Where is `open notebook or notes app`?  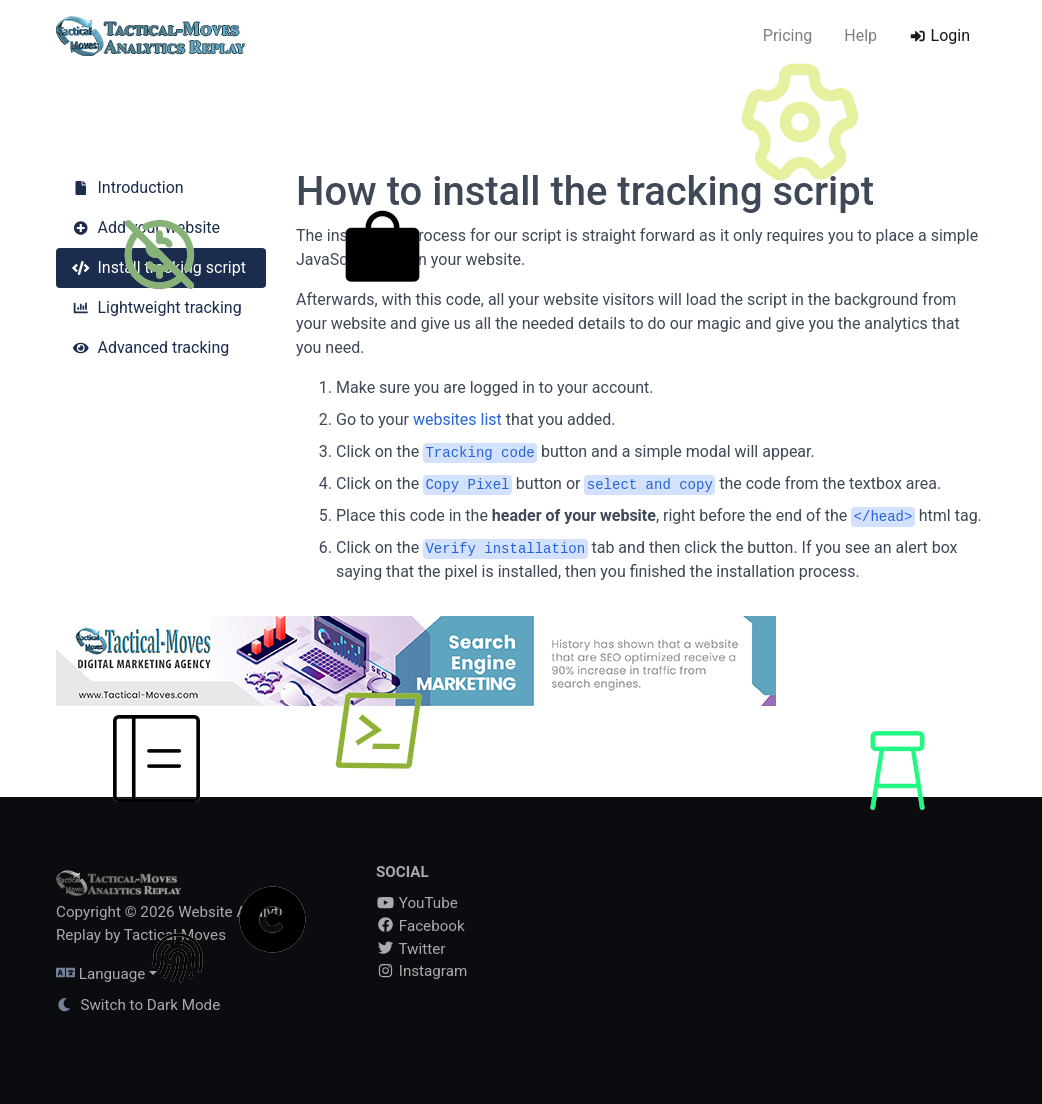 open notebook or notes app is located at coordinates (156, 758).